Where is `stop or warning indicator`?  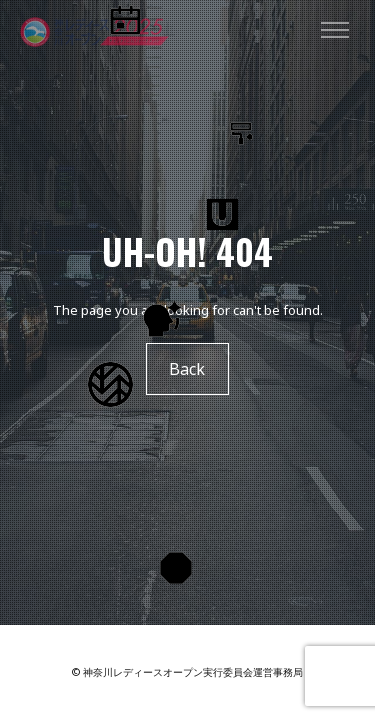 stop or warning indicator is located at coordinates (176, 568).